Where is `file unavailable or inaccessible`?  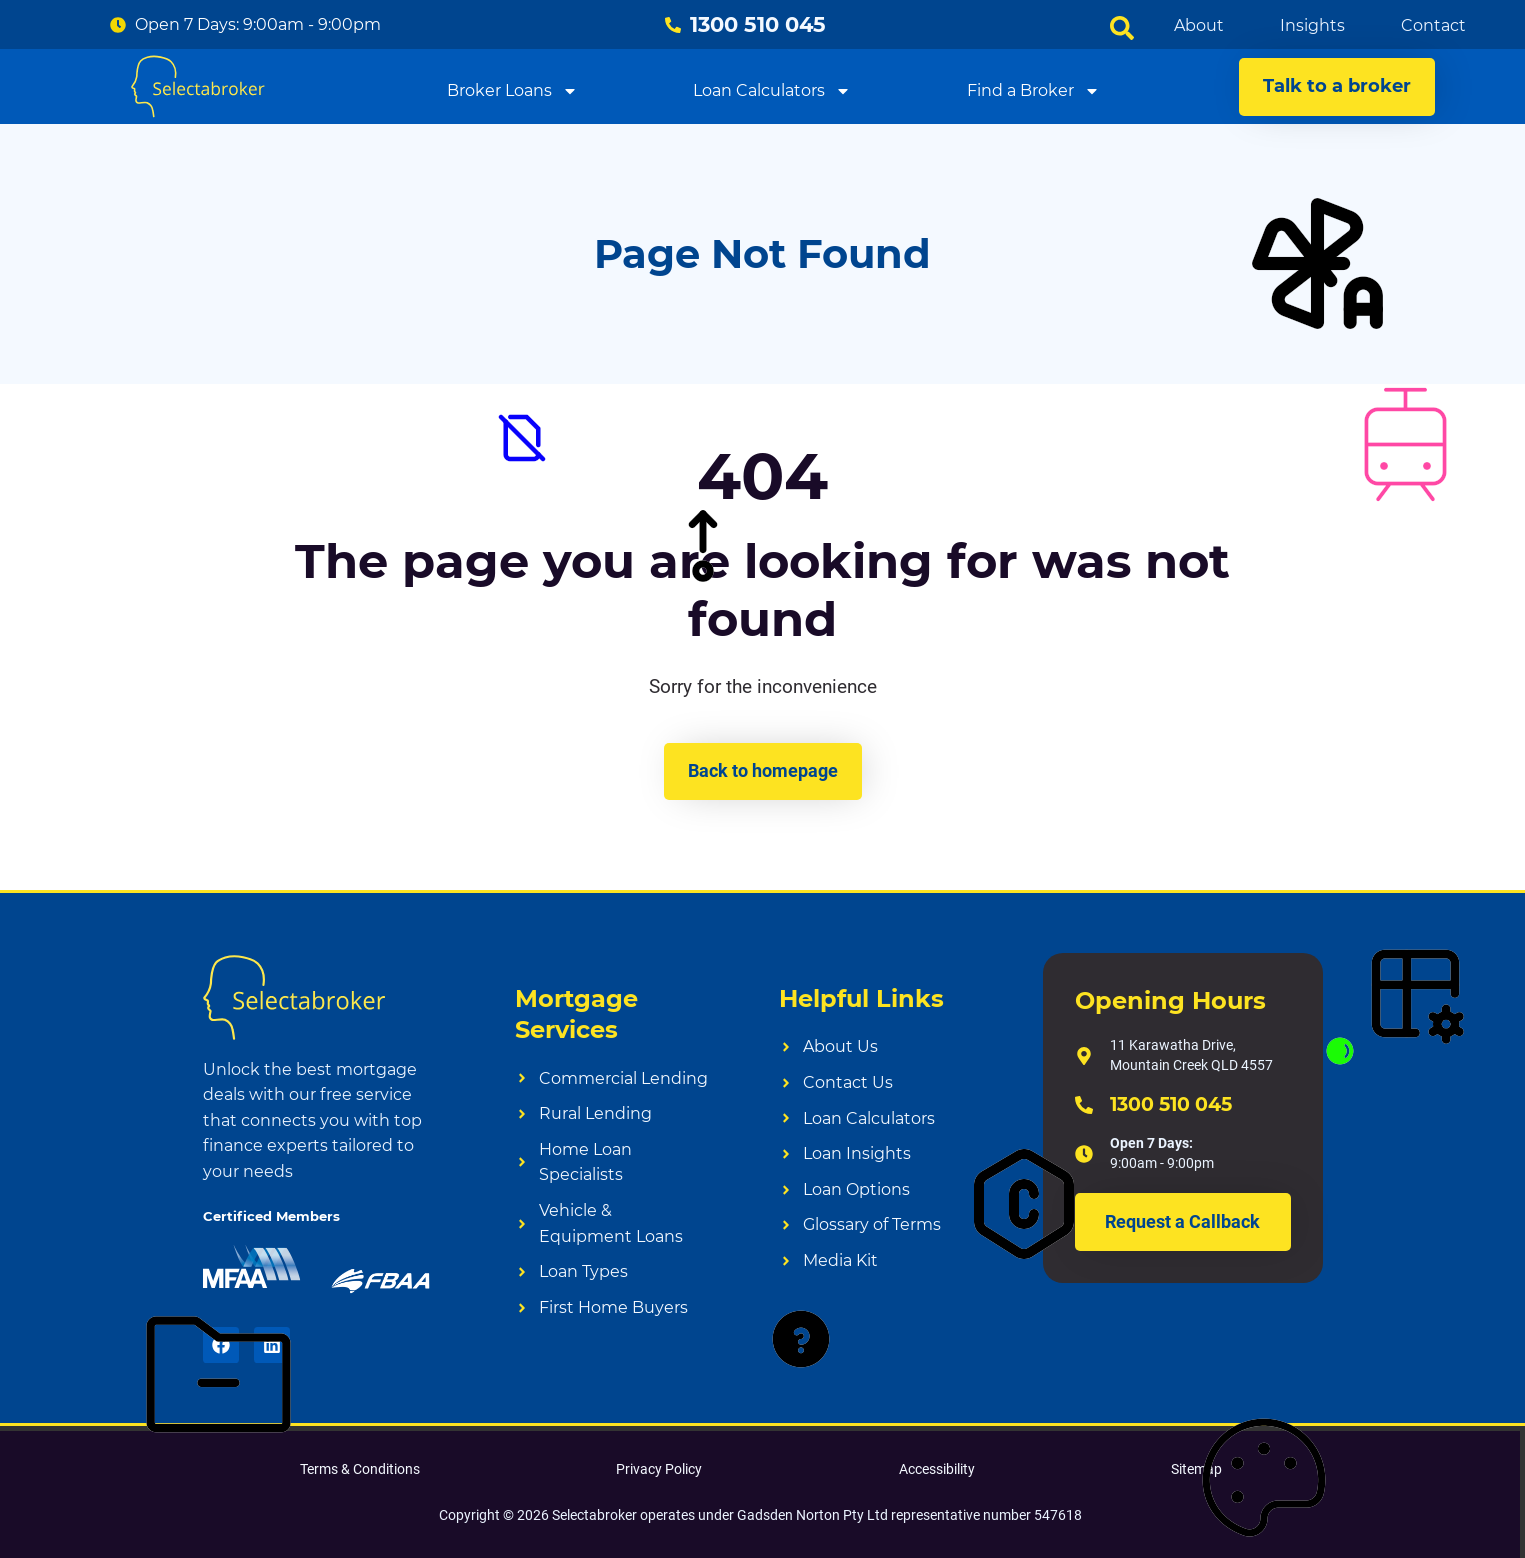
file unavailable or inaccessible is located at coordinates (522, 438).